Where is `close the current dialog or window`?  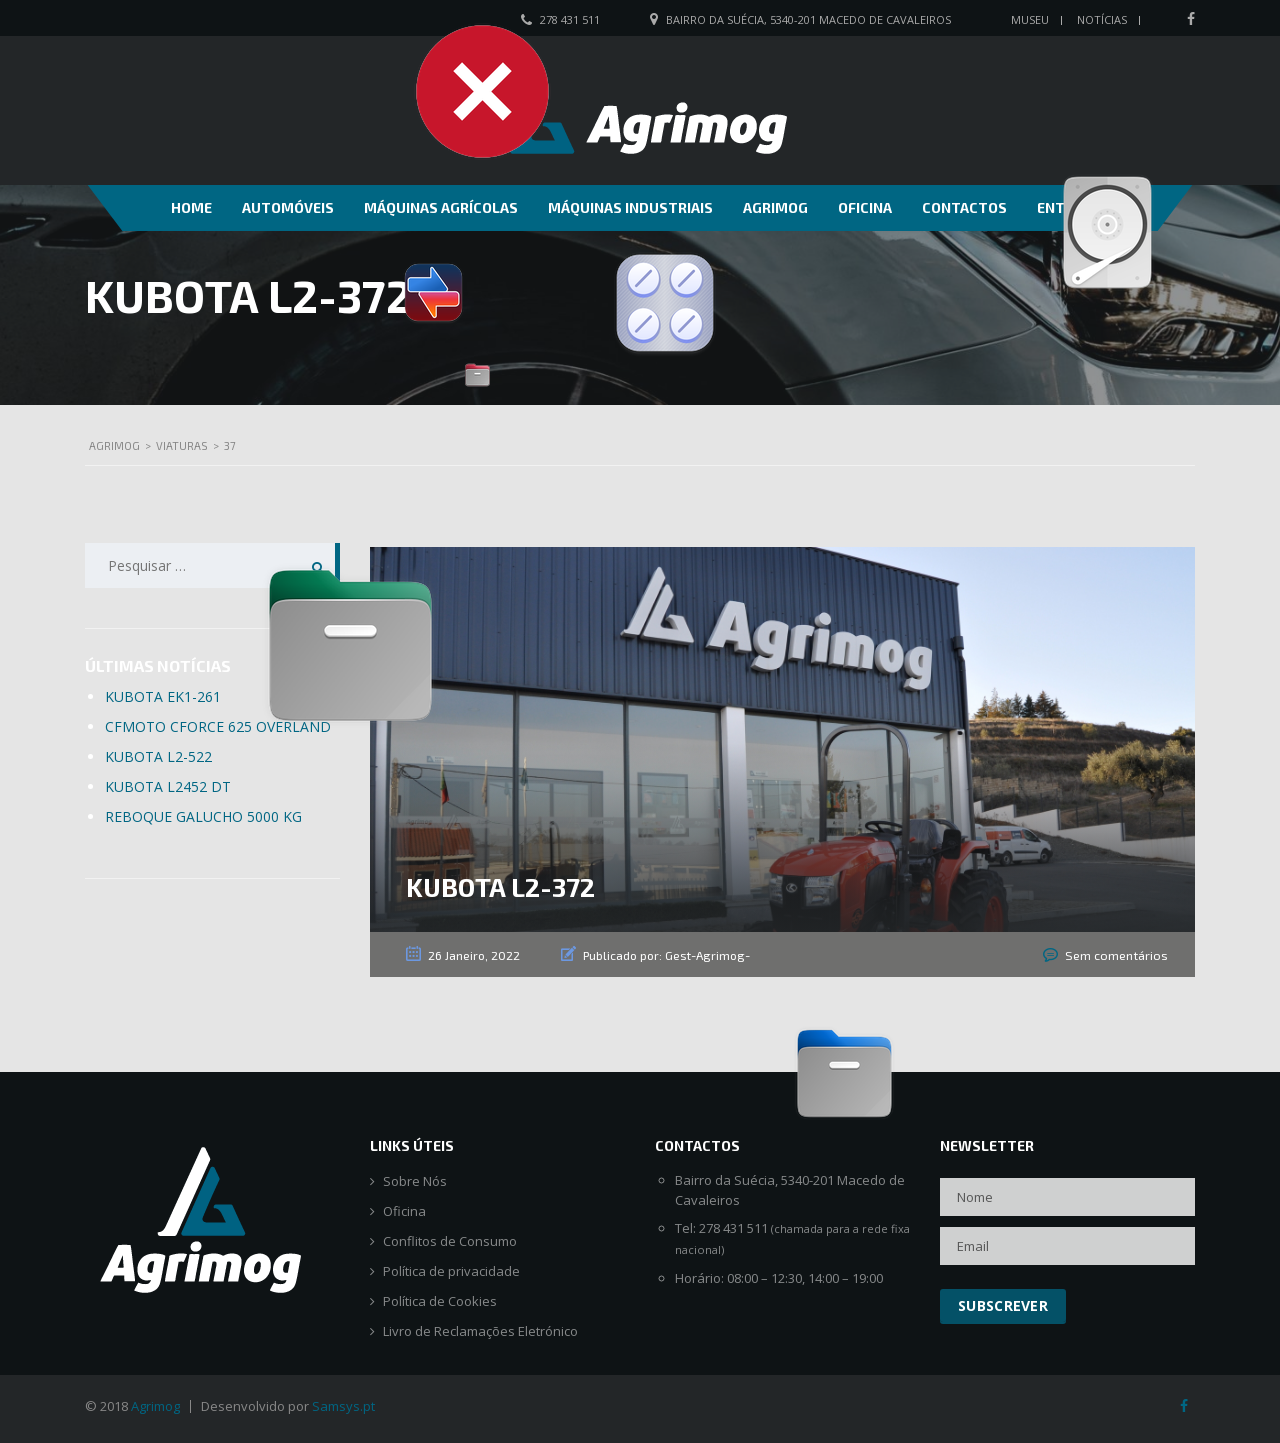
close the current dialog or window is located at coordinates (482, 91).